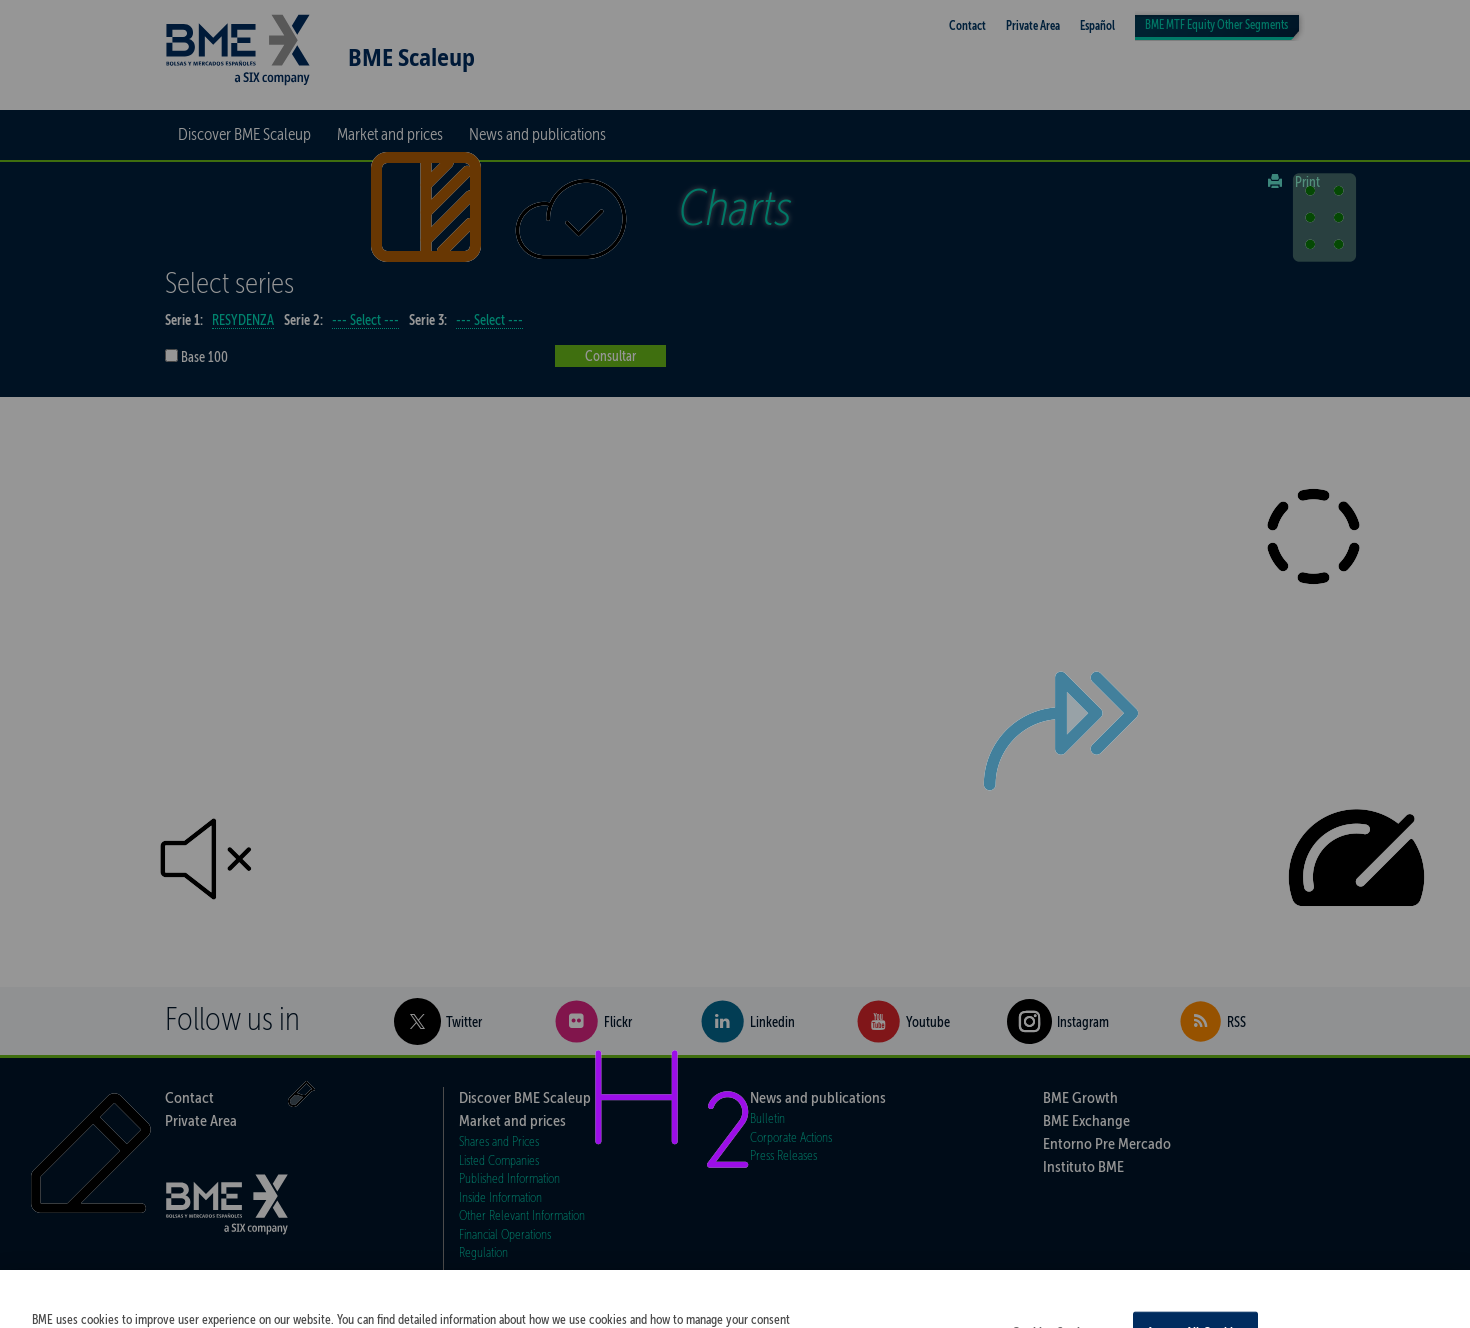  I want to click on edit text or content, so click(88, 1155).